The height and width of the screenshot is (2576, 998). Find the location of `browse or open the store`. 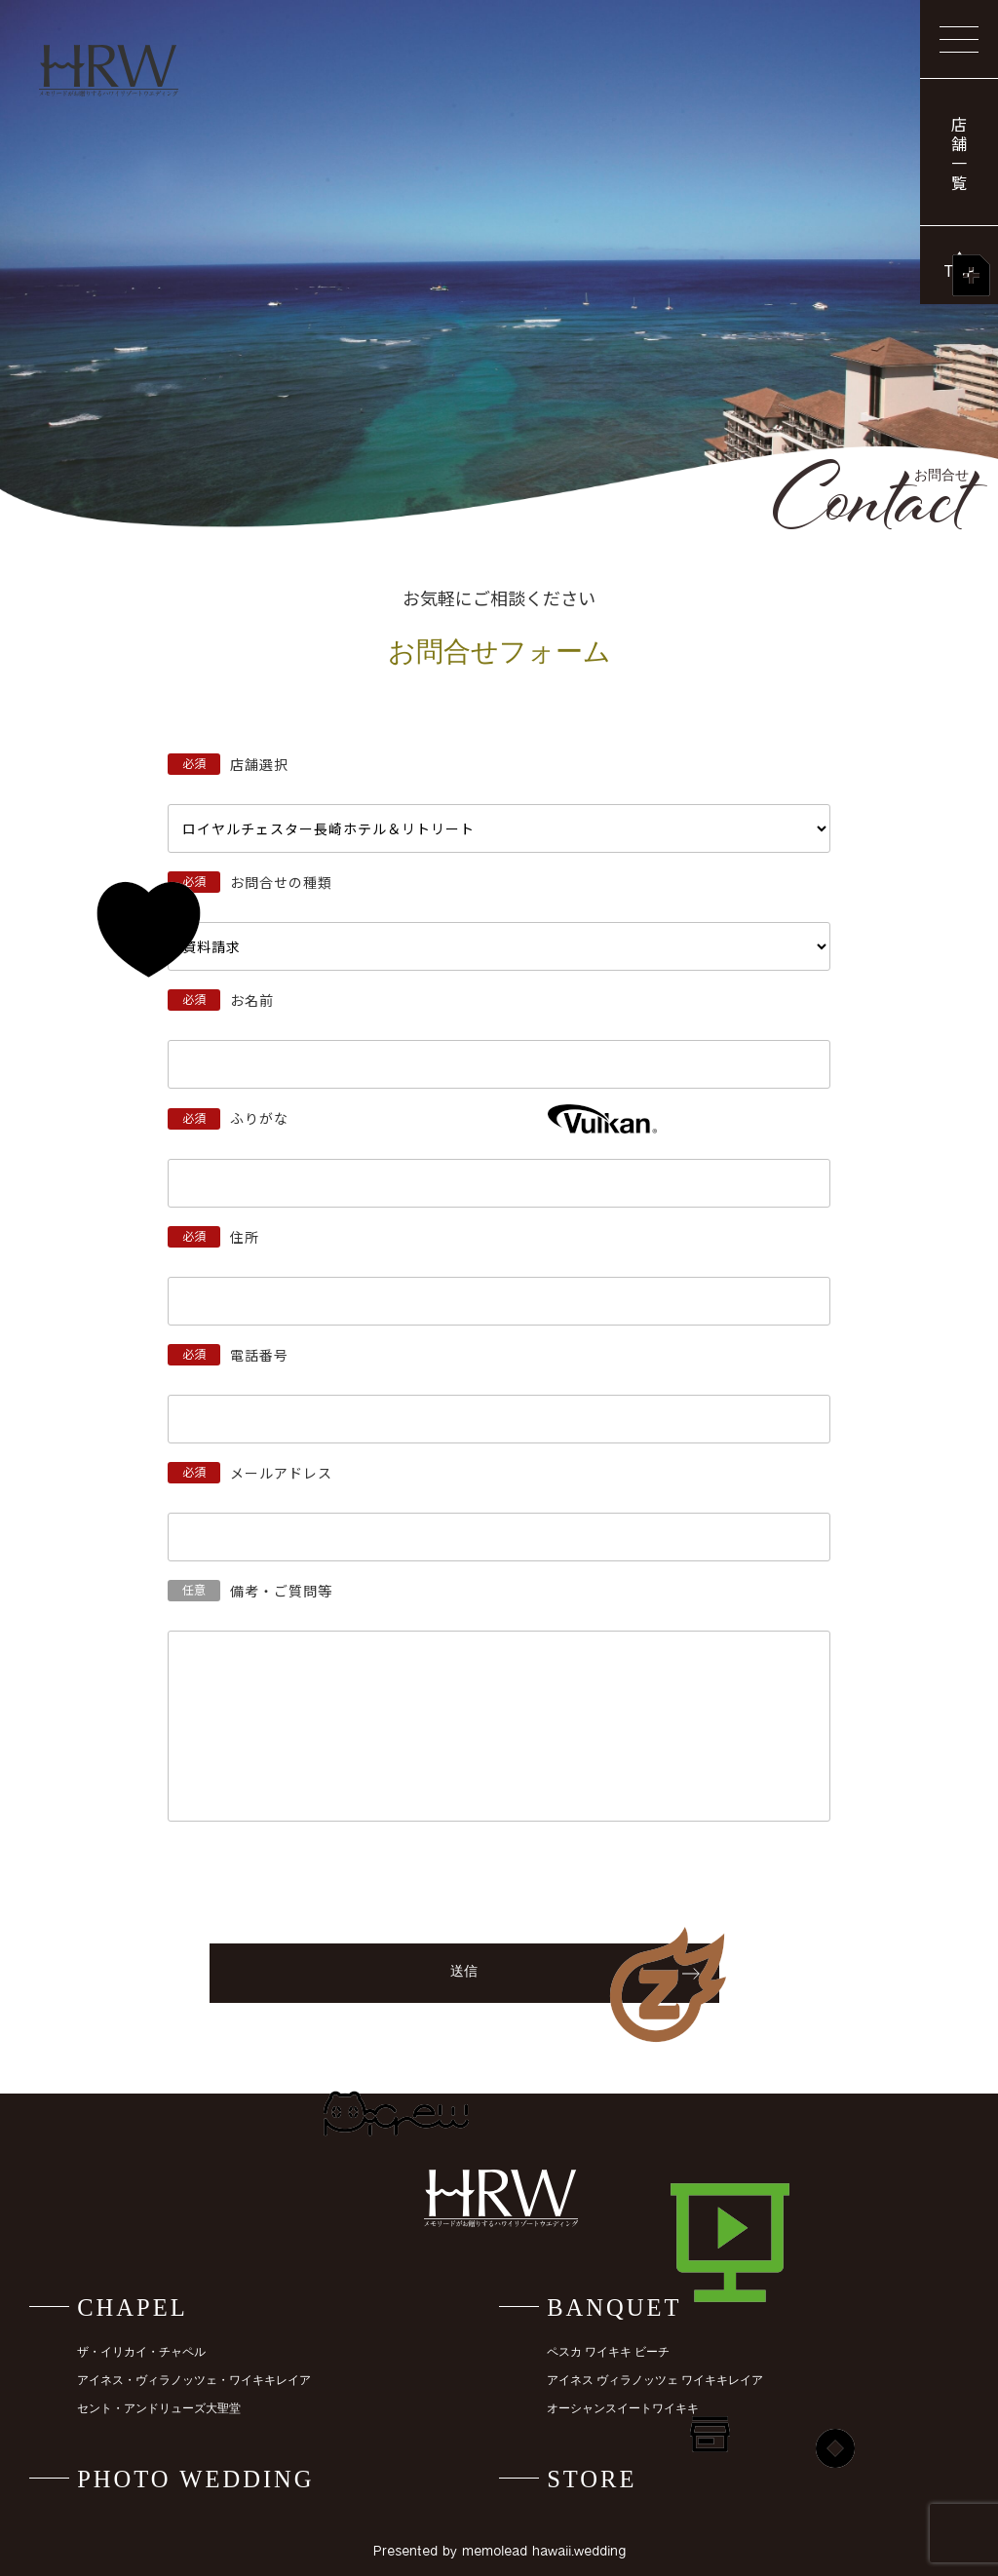

browse or open the store is located at coordinates (710, 2434).